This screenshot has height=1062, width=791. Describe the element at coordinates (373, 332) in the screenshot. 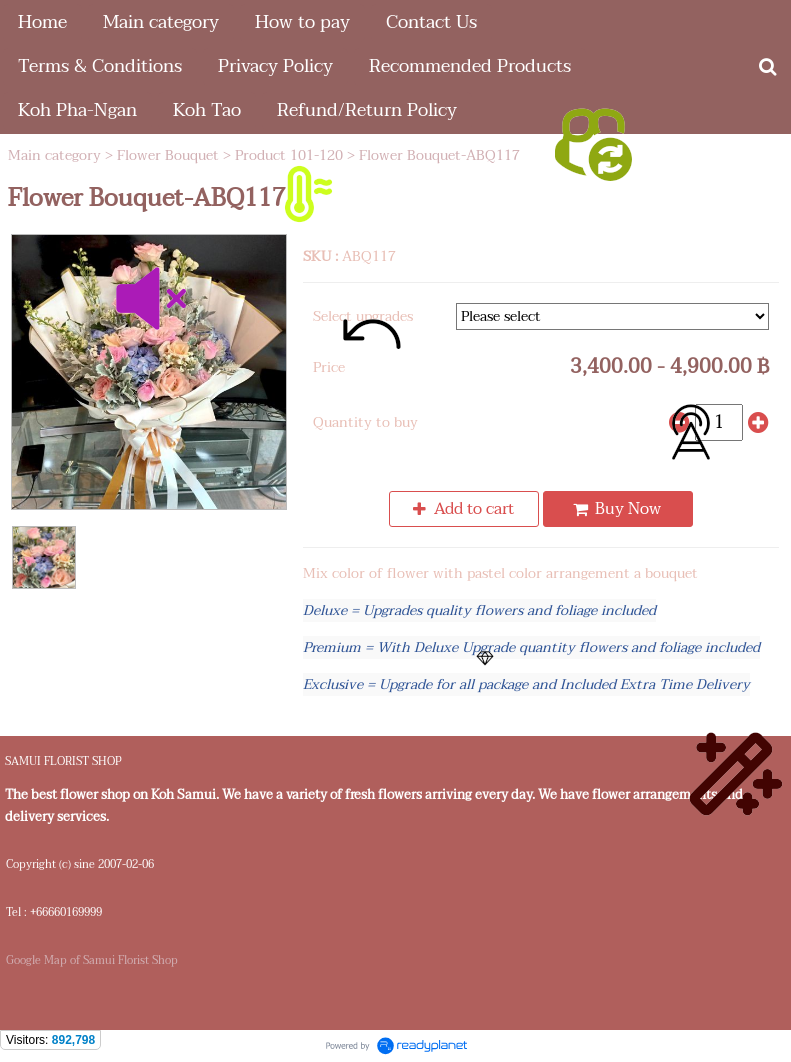

I see `undo the last action` at that location.